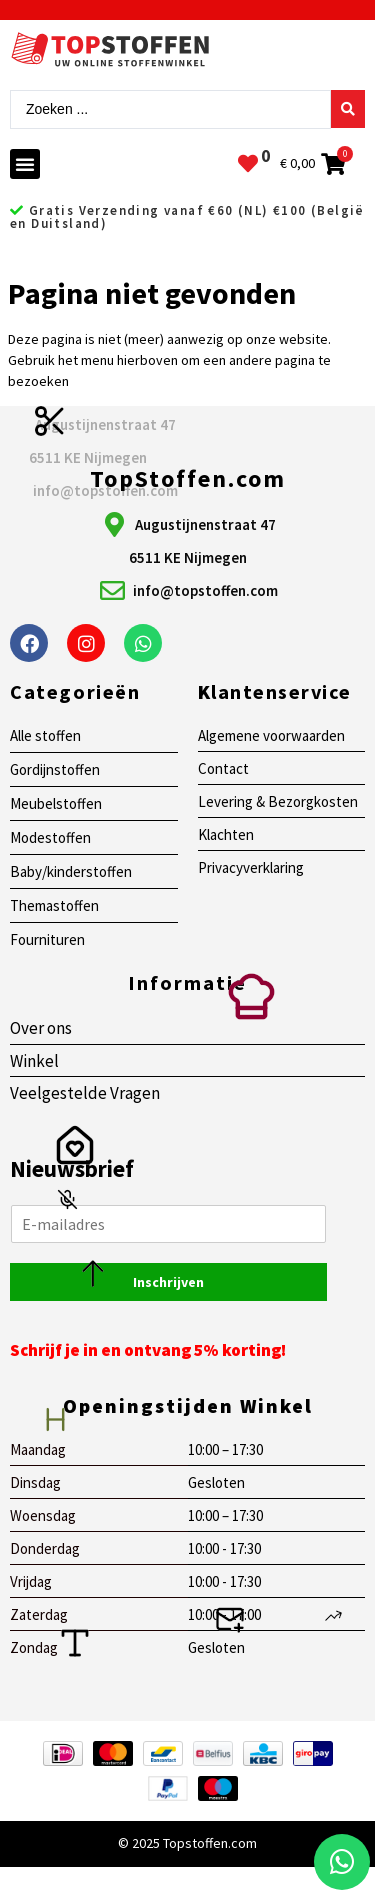 This screenshot has width=375, height=1895. What do you see at coordinates (333, 1615) in the screenshot?
I see `view trending or popular content` at bounding box center [333, 1615].